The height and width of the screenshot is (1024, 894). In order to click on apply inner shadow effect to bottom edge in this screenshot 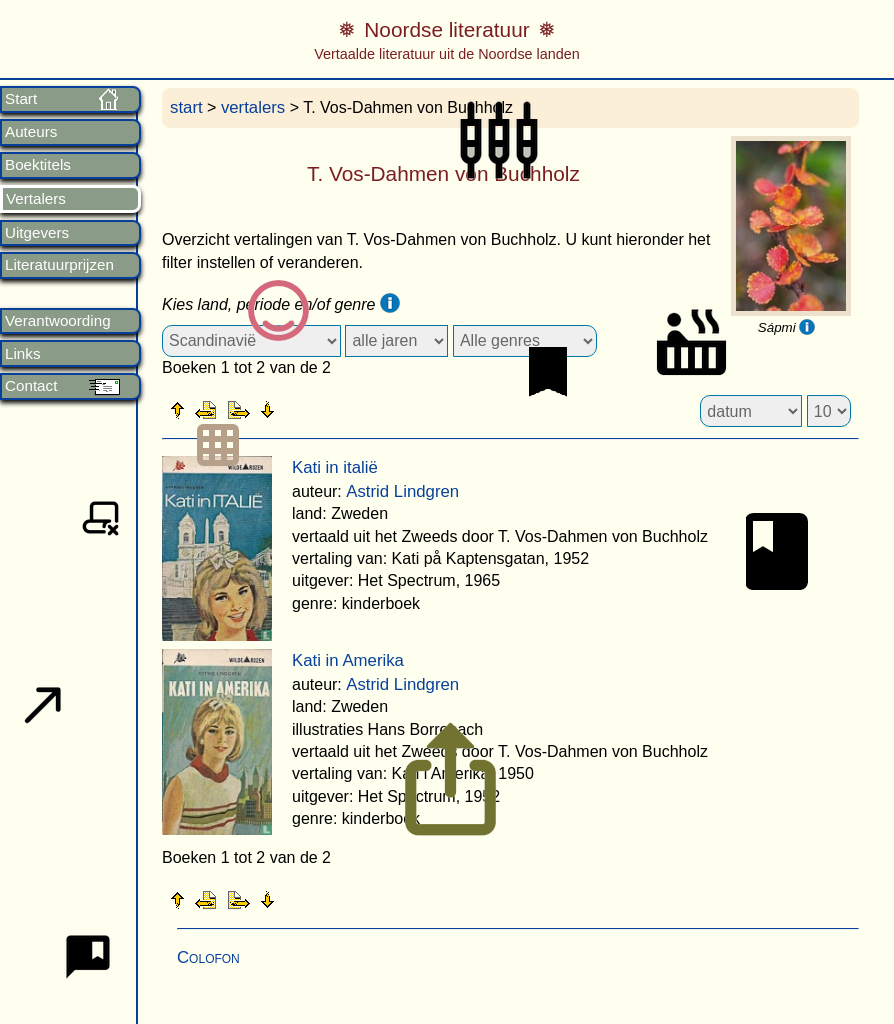, I will do `click(278, 310)`.